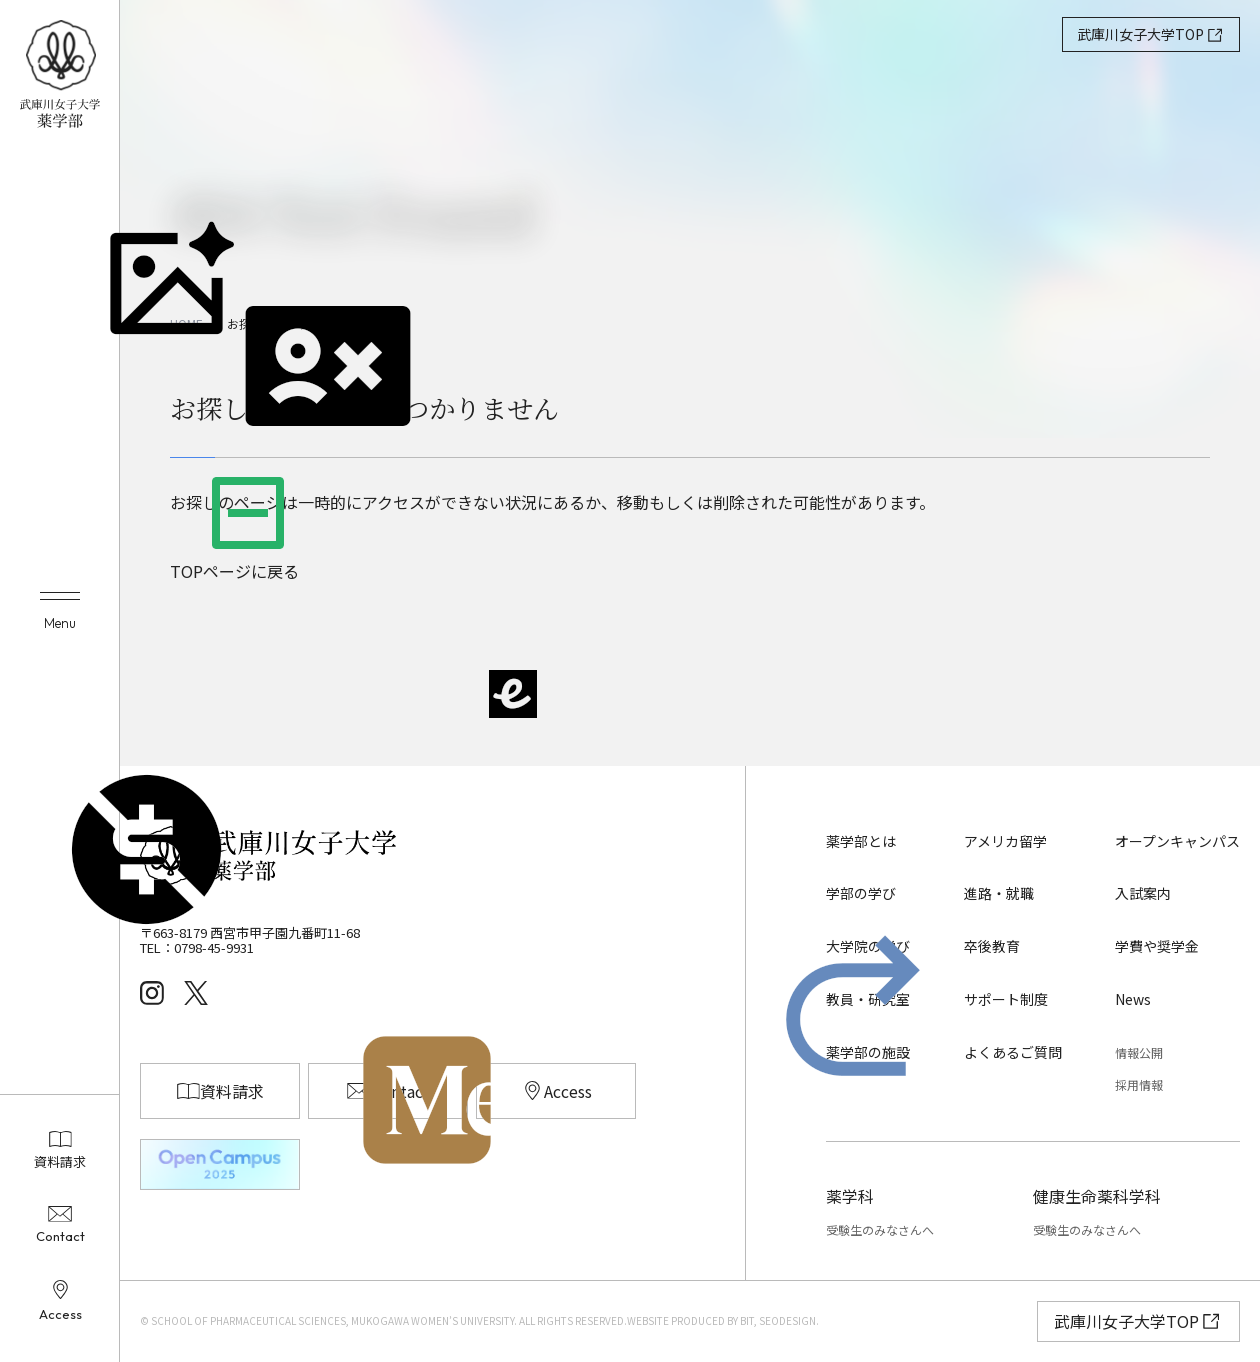  I want to click on open the Medium app, so click(427, 1100).